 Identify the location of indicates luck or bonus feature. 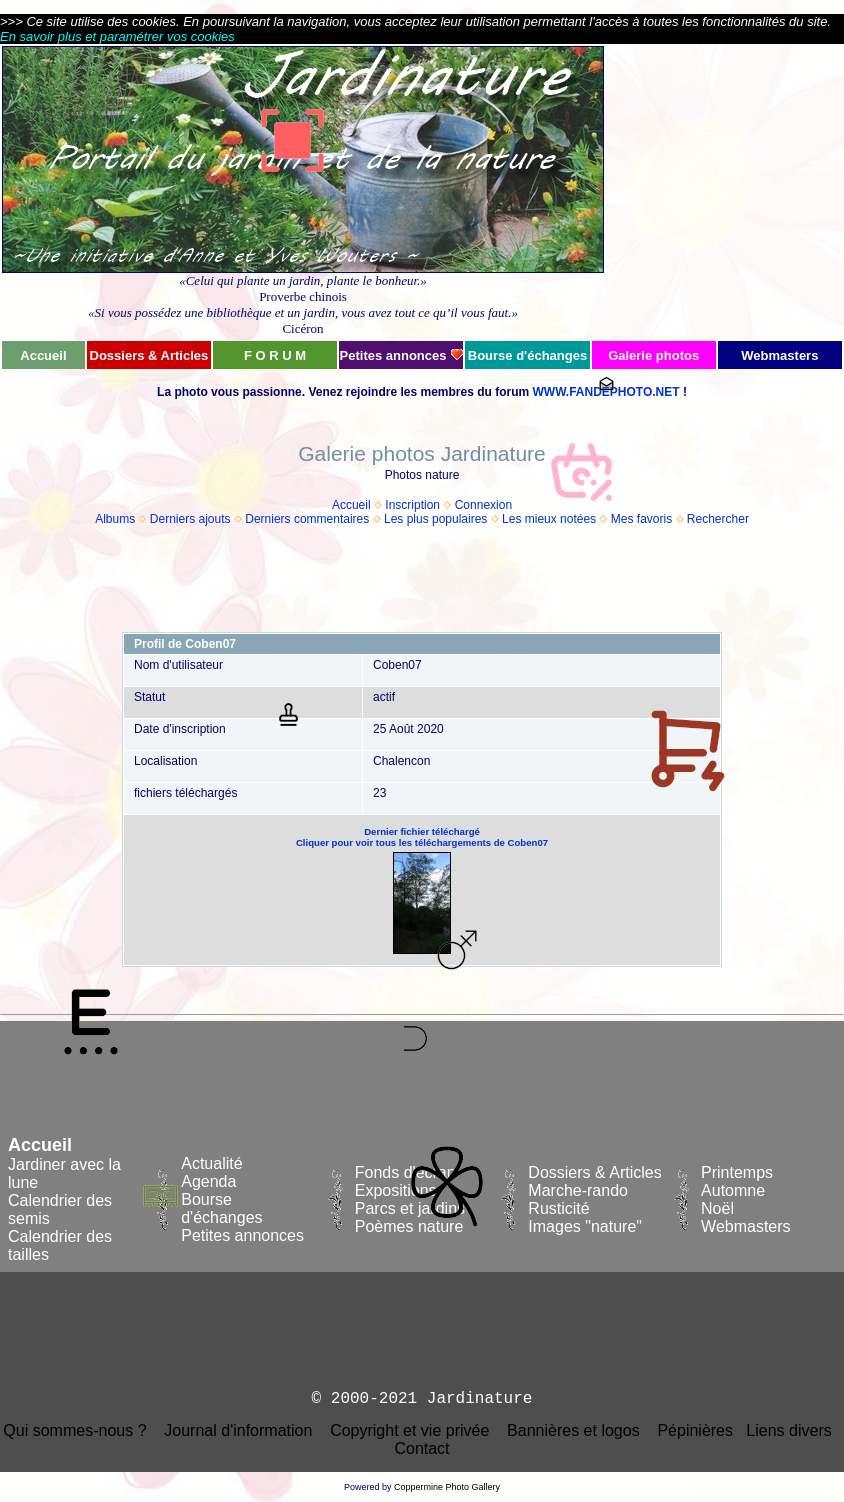
(447, 1185).